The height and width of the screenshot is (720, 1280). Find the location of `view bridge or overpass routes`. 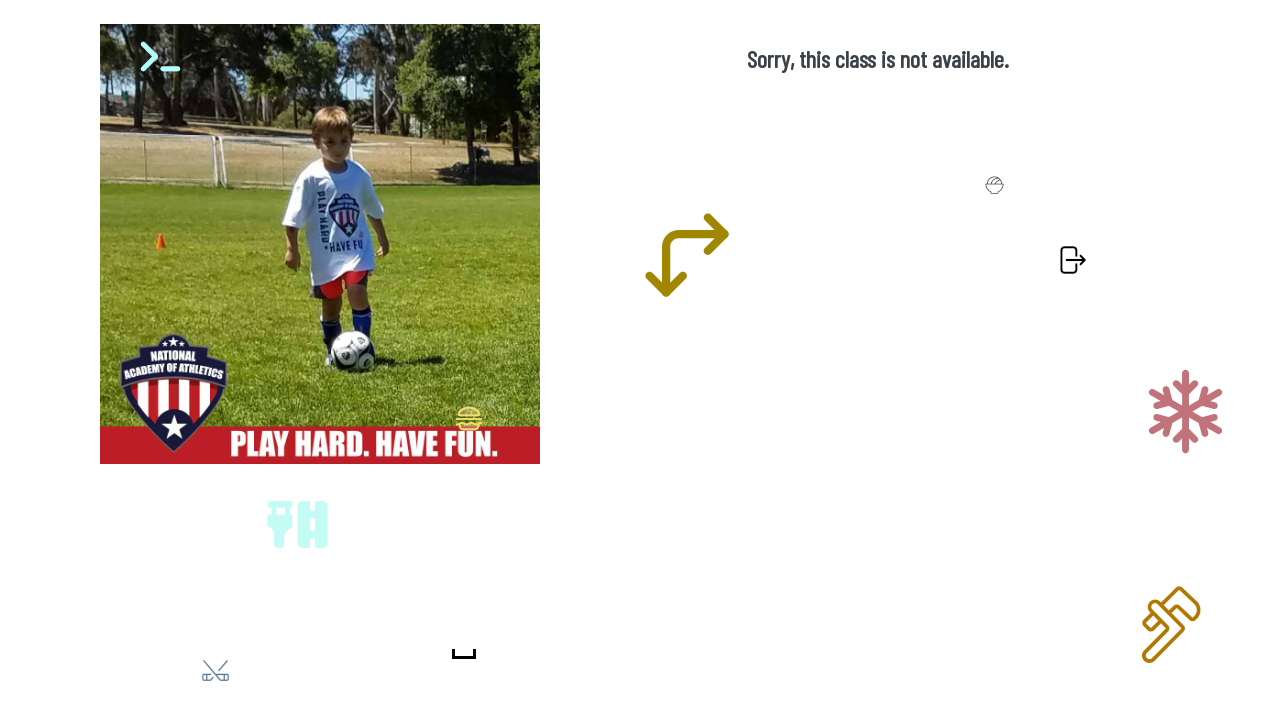

view bridge or overpass routes is located at coordinates (297, 524).